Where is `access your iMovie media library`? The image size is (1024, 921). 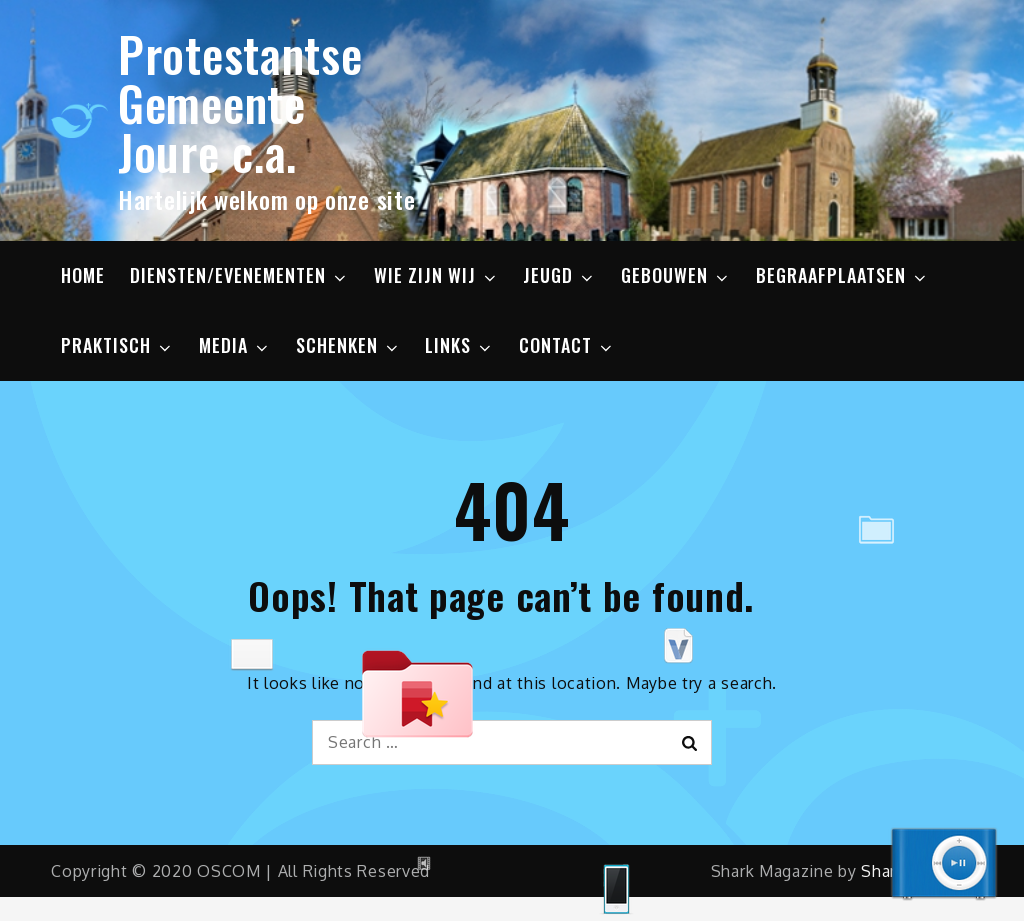
access your iMovie media library is located at coordinates (876, 529).